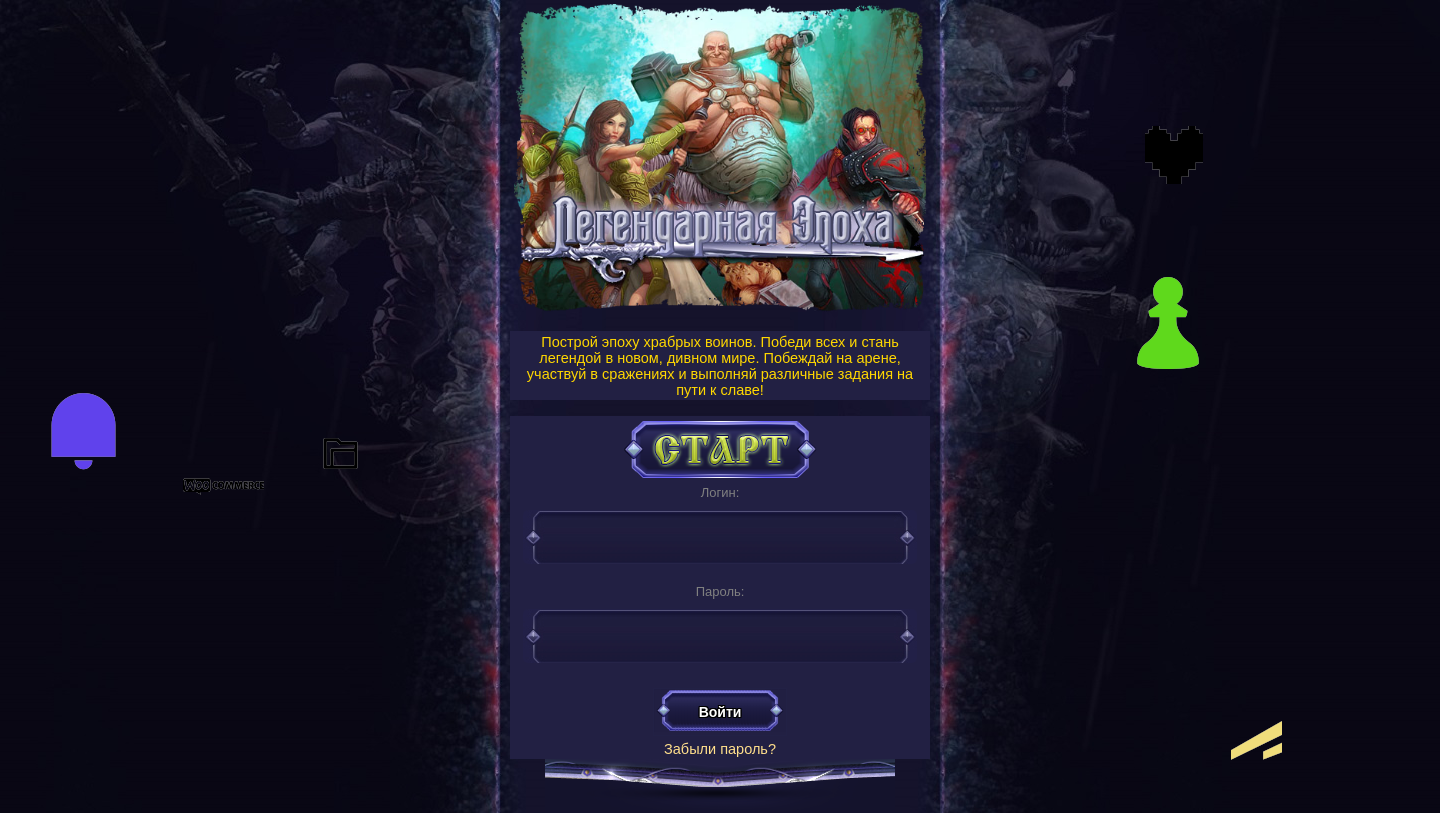 Image resolution: width=1440 pixels, height=813 pixels. What do you see at coordinates (223, 486) in the screenshot?
I see `access woocommerce store settings` at bounding box center [223, 486].